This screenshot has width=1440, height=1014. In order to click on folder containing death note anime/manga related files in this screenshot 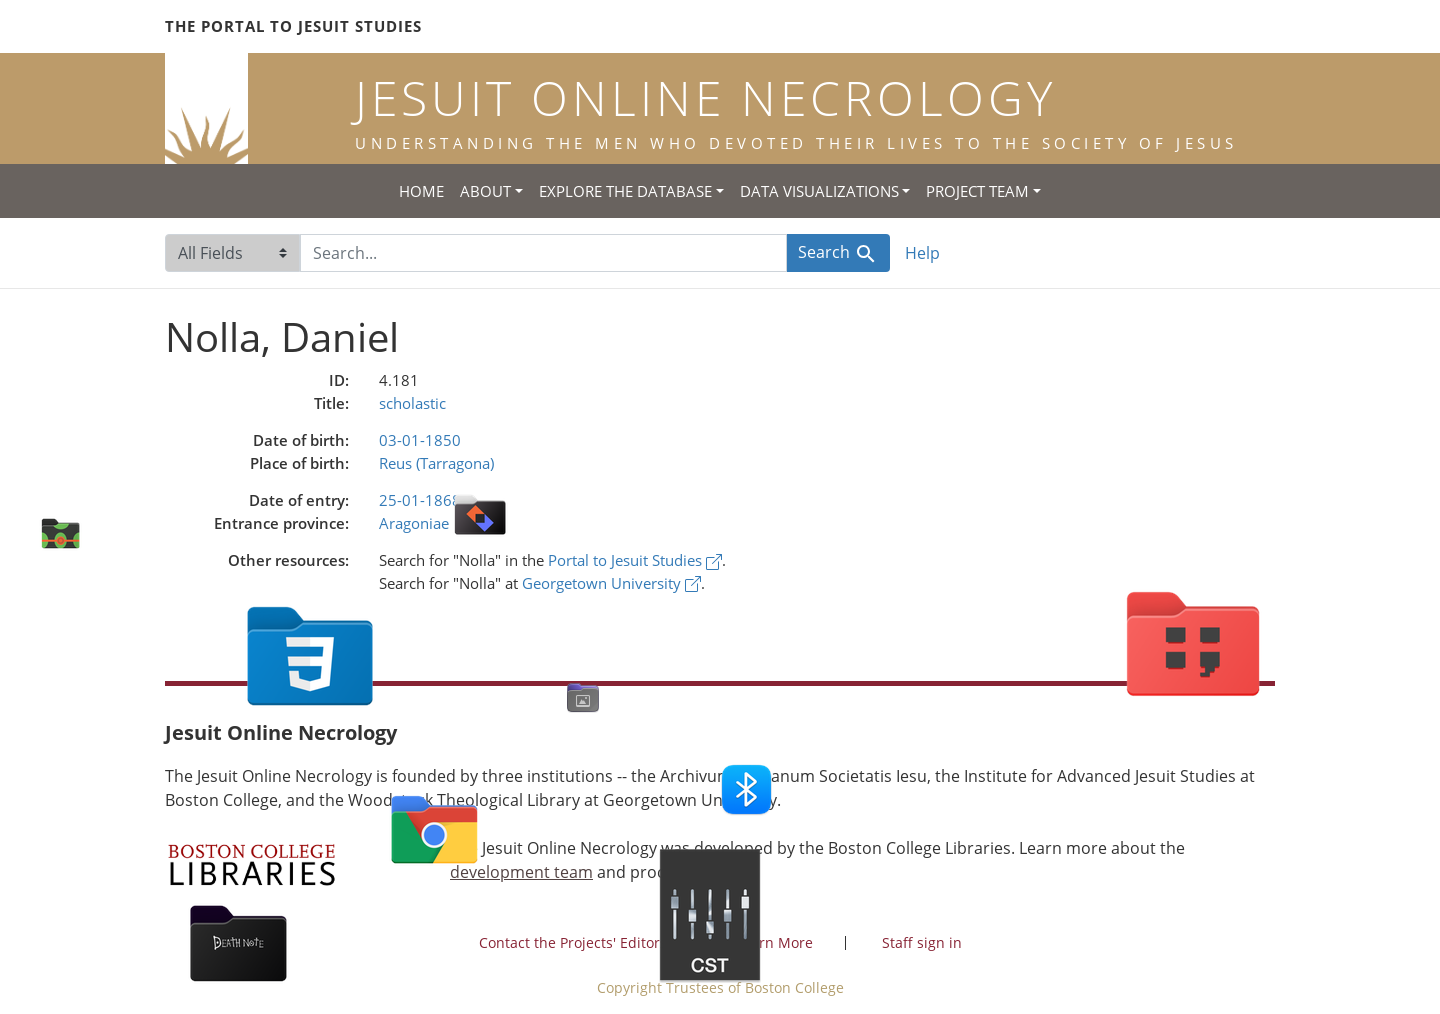, I will do `click(238, 946)`.